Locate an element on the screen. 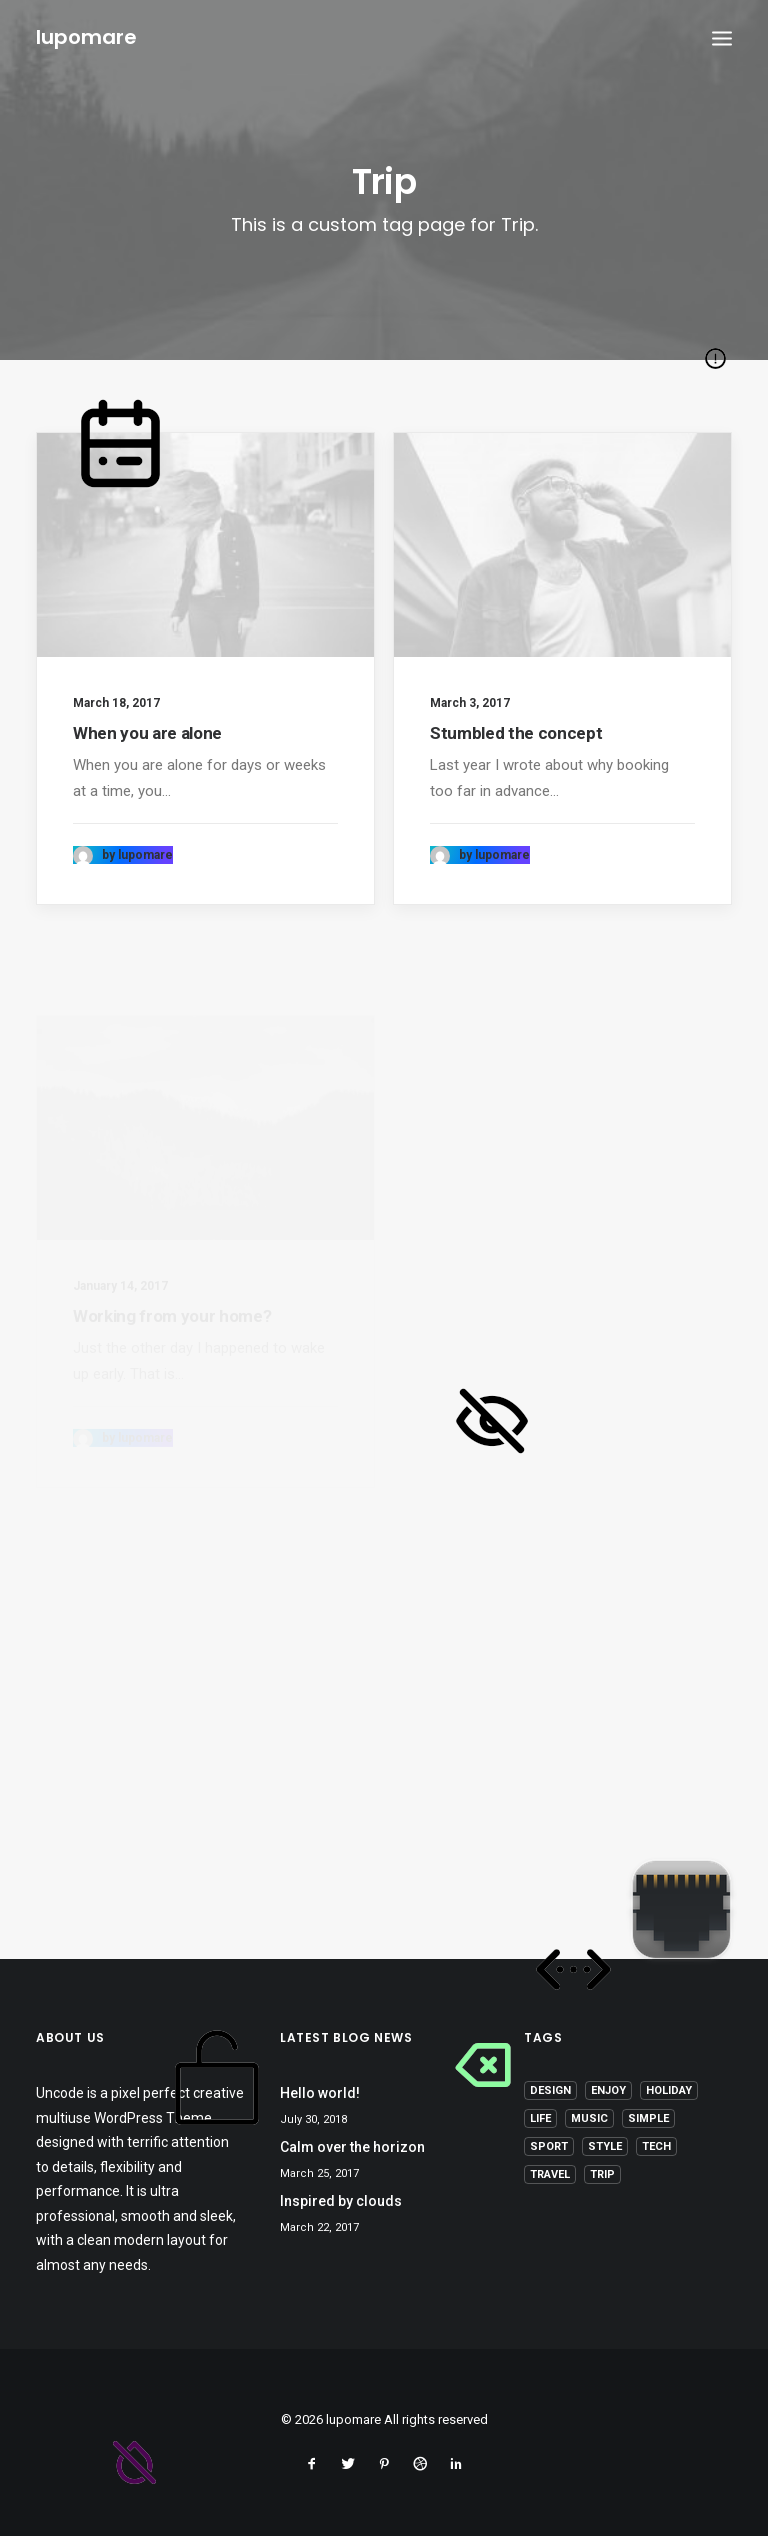 This screenshot has width=768, height=2536. unlock this item or content is located at coordinates (217, 2083).